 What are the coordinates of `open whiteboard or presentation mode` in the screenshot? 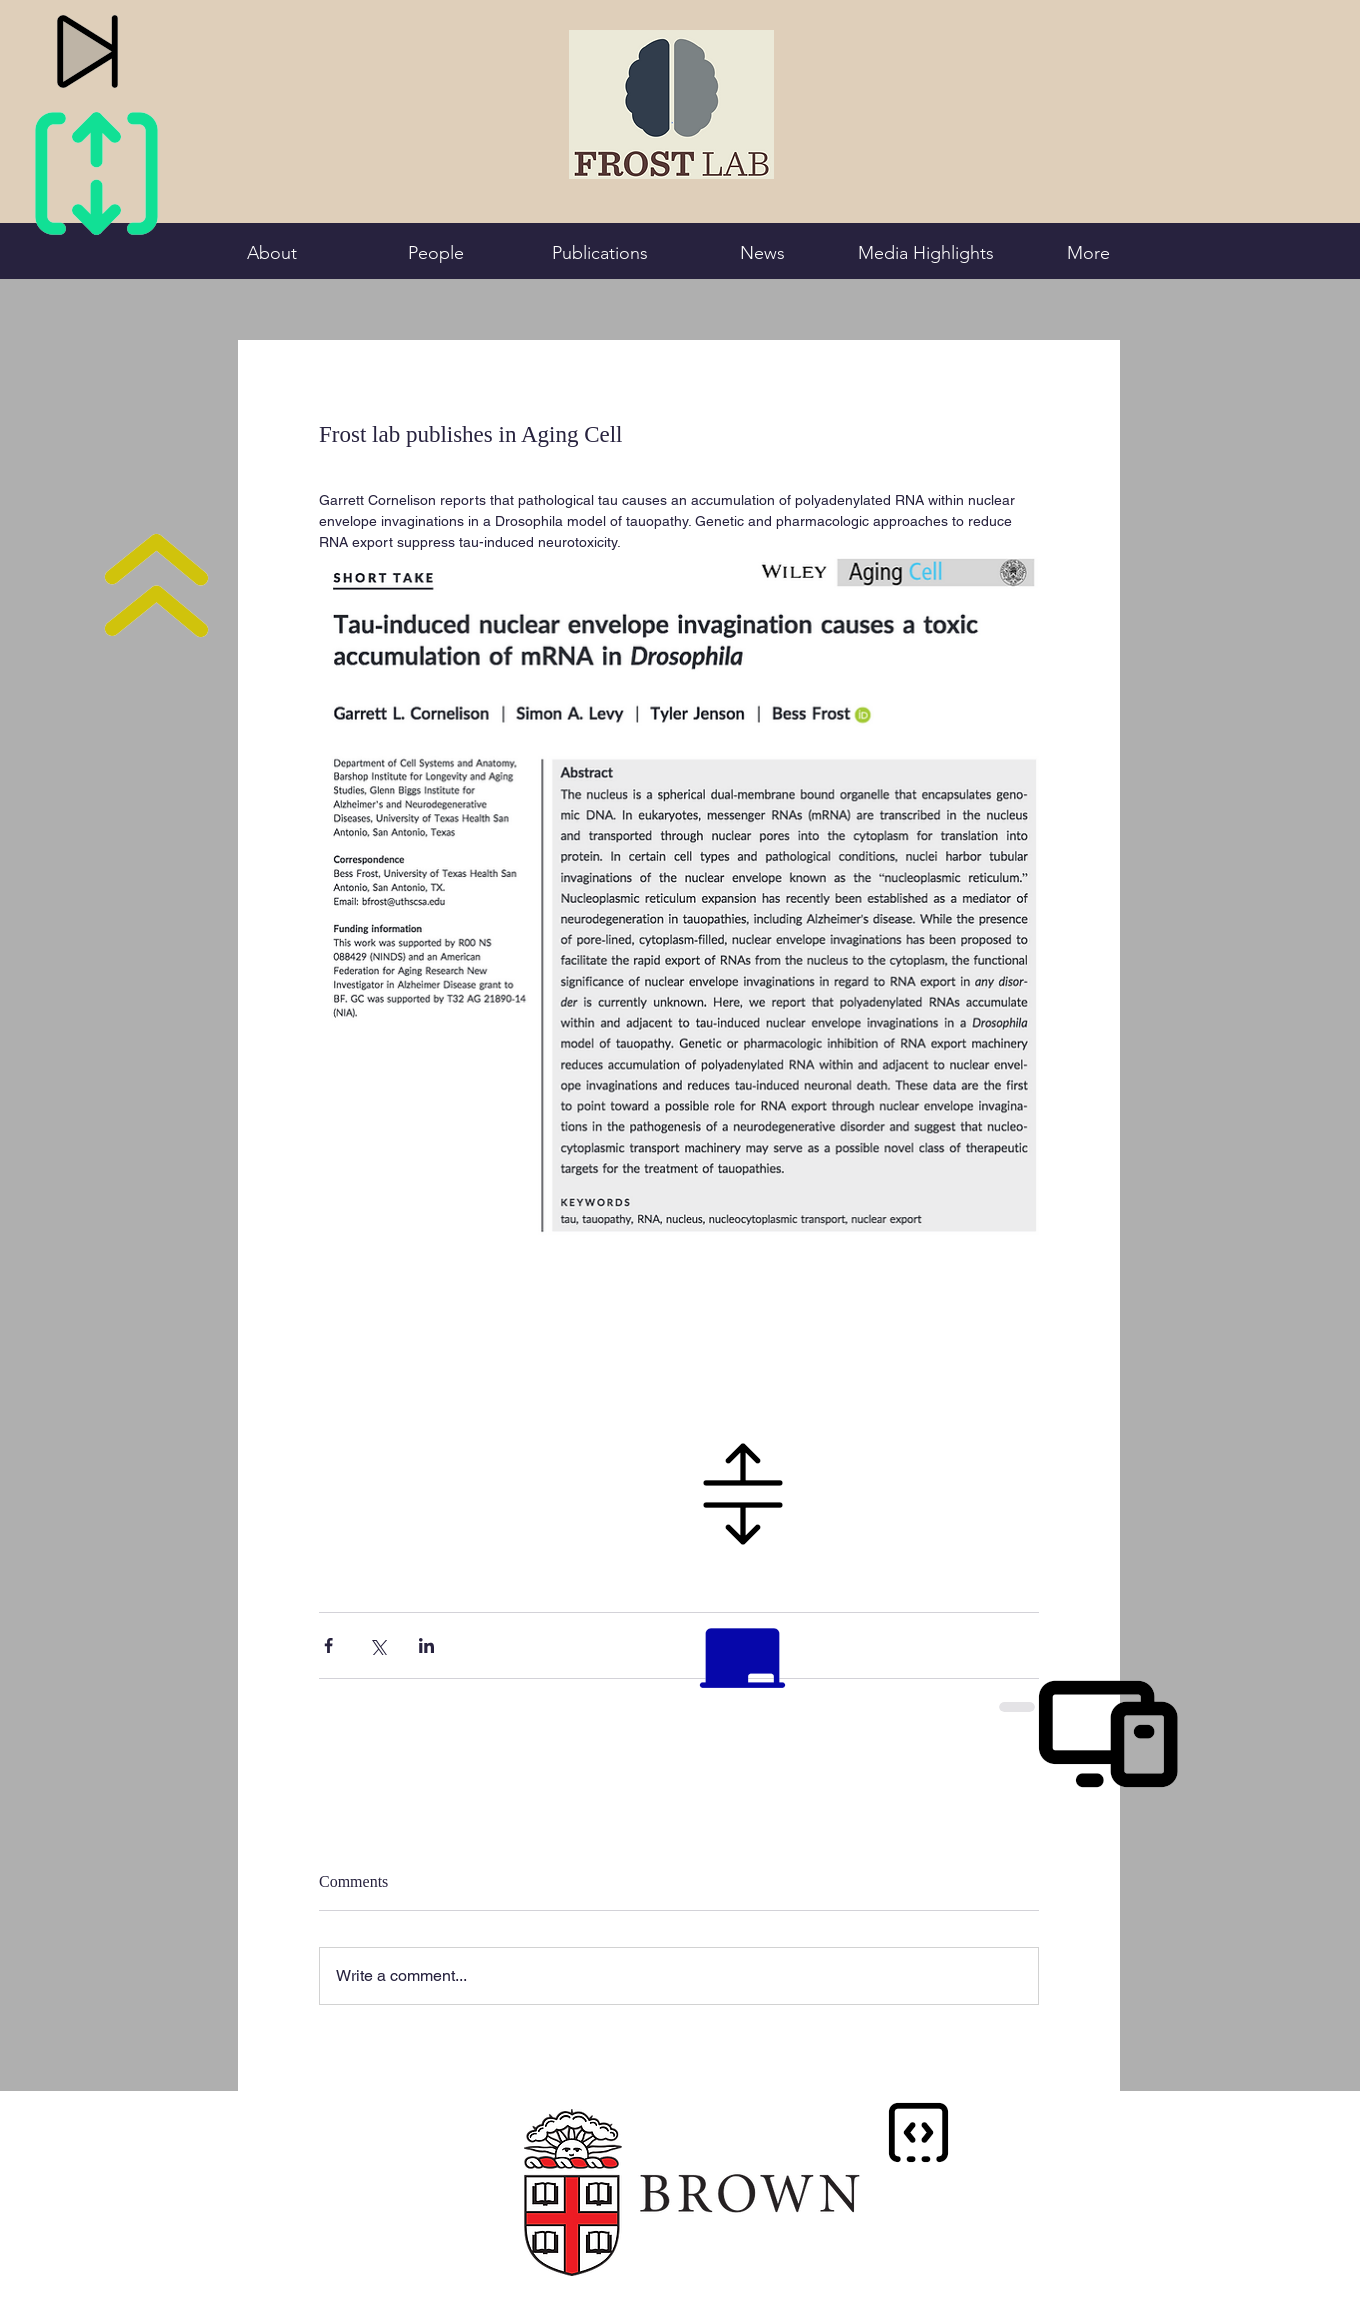 It's located at (742, 1659).